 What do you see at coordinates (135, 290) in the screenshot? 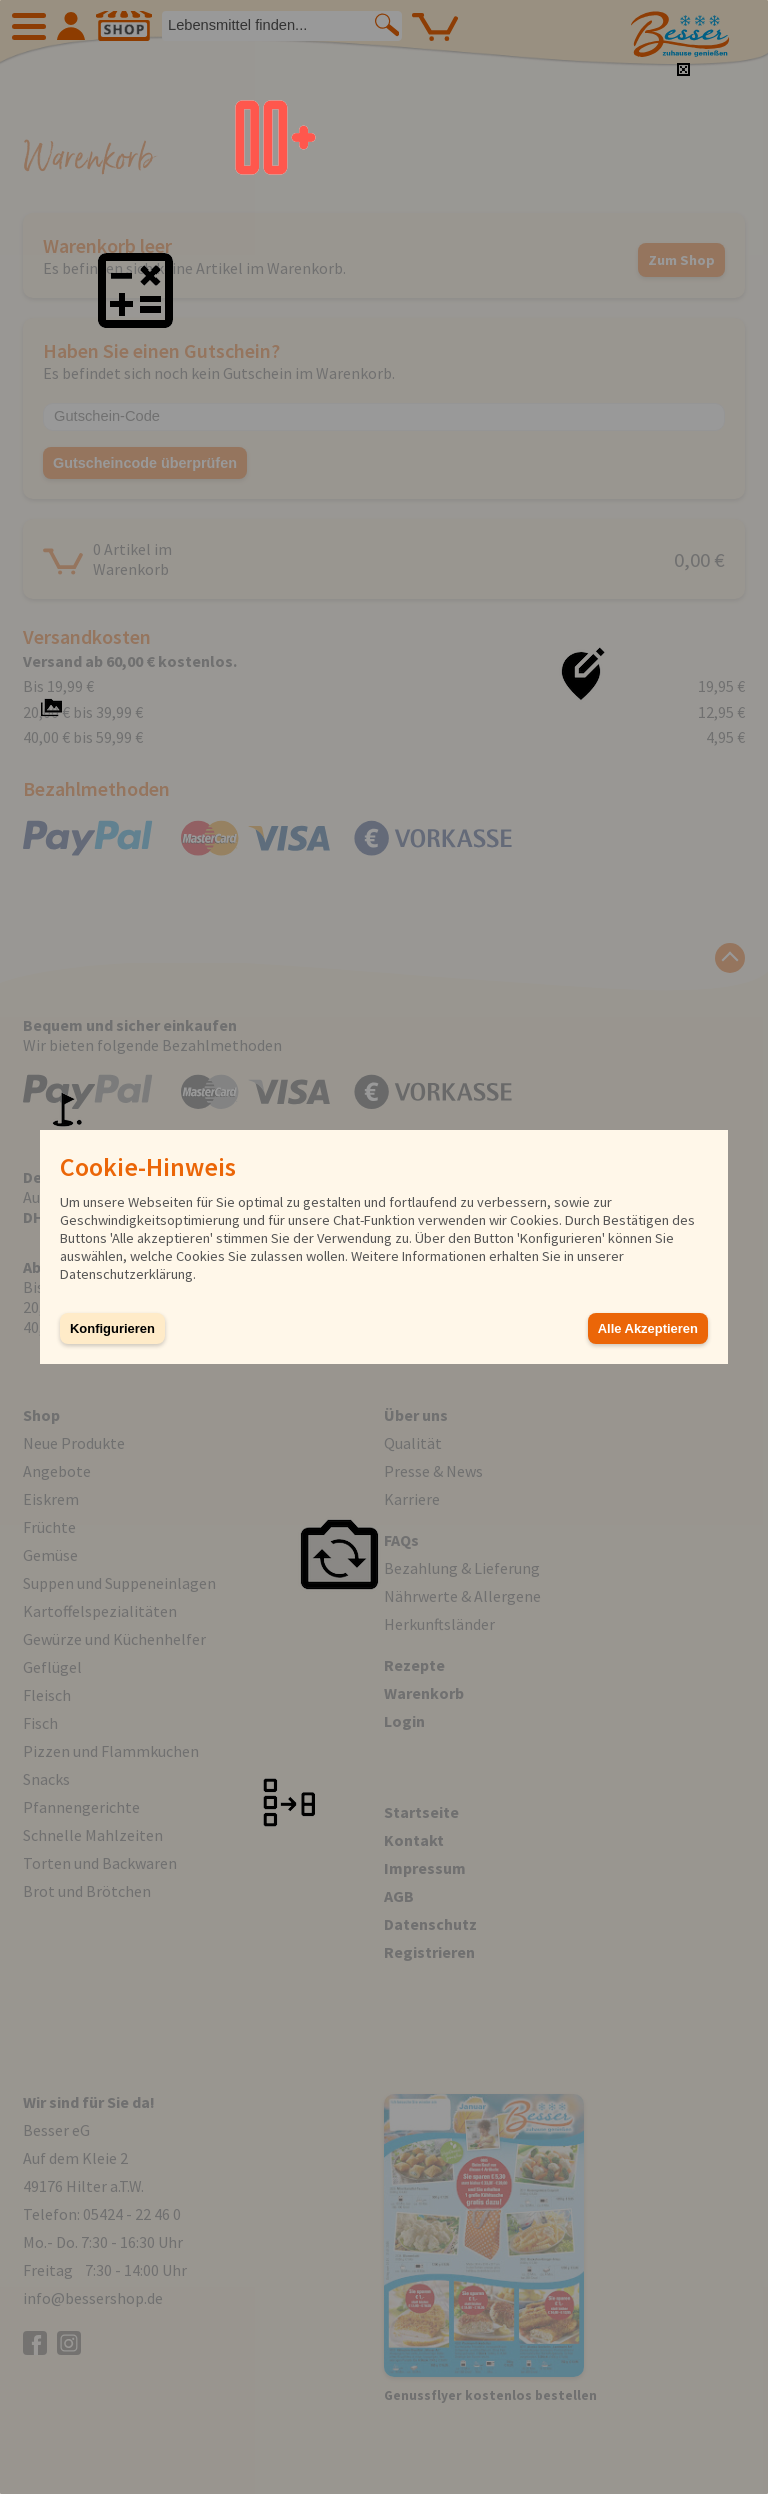
I see `open calculator` at bounding box center [135, 290].